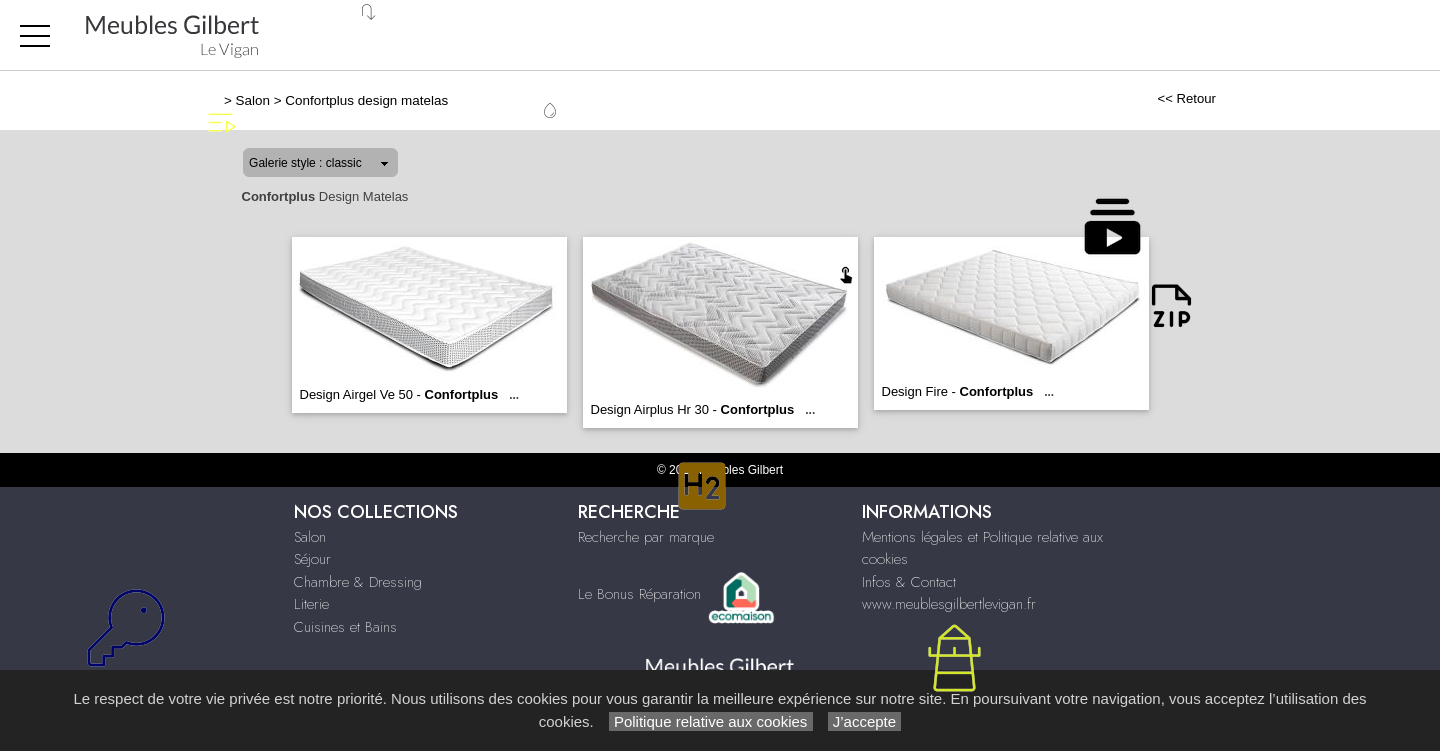  What do you see at coordinates (846, 275) in the screenshot?
I see `tap to interact with this element` at bounding box center [846, 275].